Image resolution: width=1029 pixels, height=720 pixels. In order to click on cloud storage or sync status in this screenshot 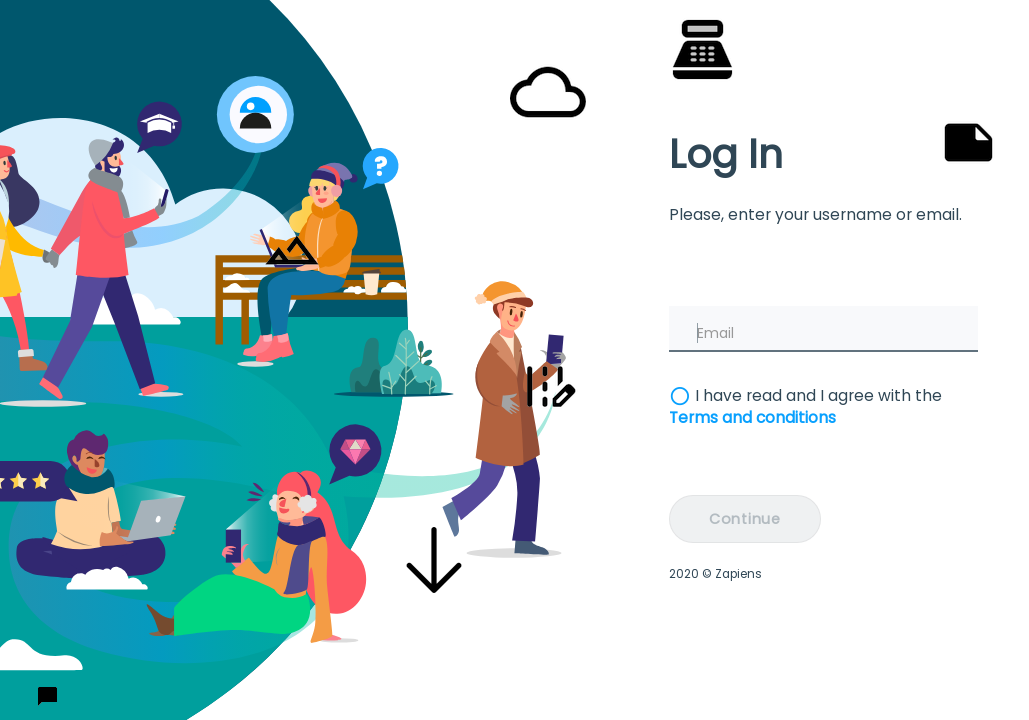, I will do `click(548, 92)`.